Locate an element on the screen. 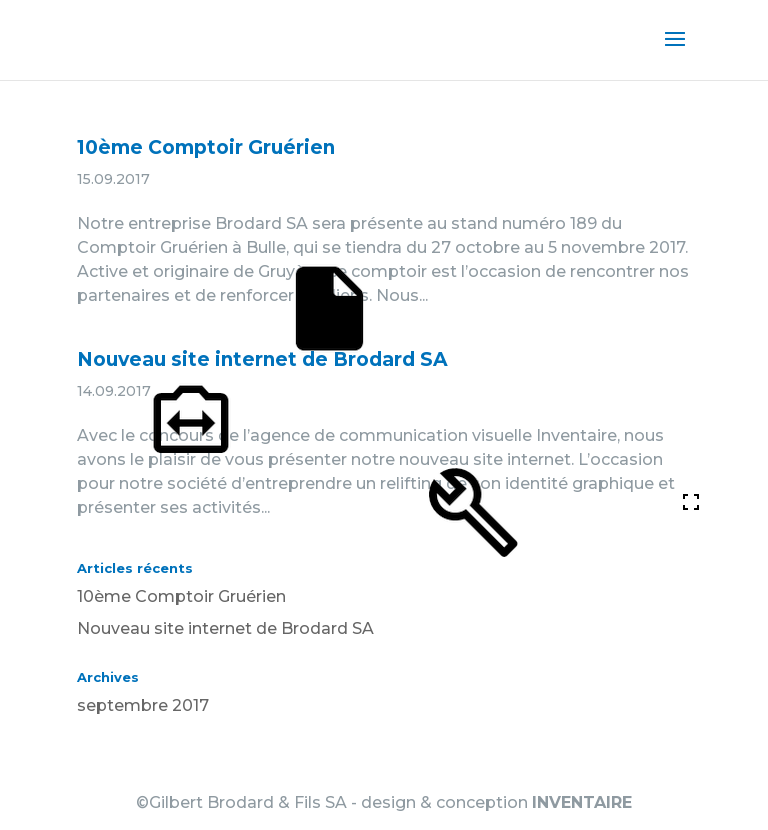 The image size is (768, 830). access a file or document is located at coordinates (329, 308).